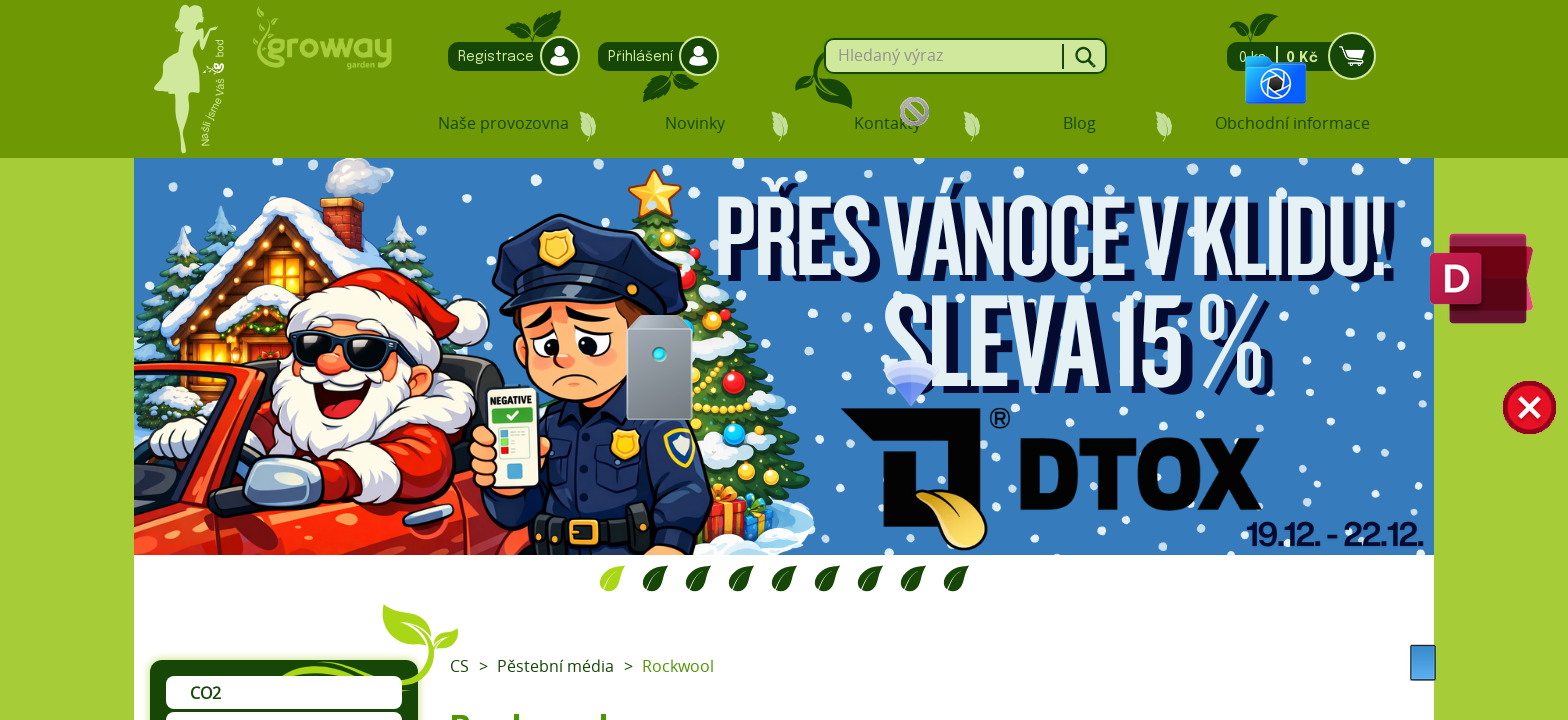 The width and height of the screenshot is (1568, 720). Describe the element at coordinates (1481, 278) in the screenshot. I see `open Microsoft Delve app` at that location.